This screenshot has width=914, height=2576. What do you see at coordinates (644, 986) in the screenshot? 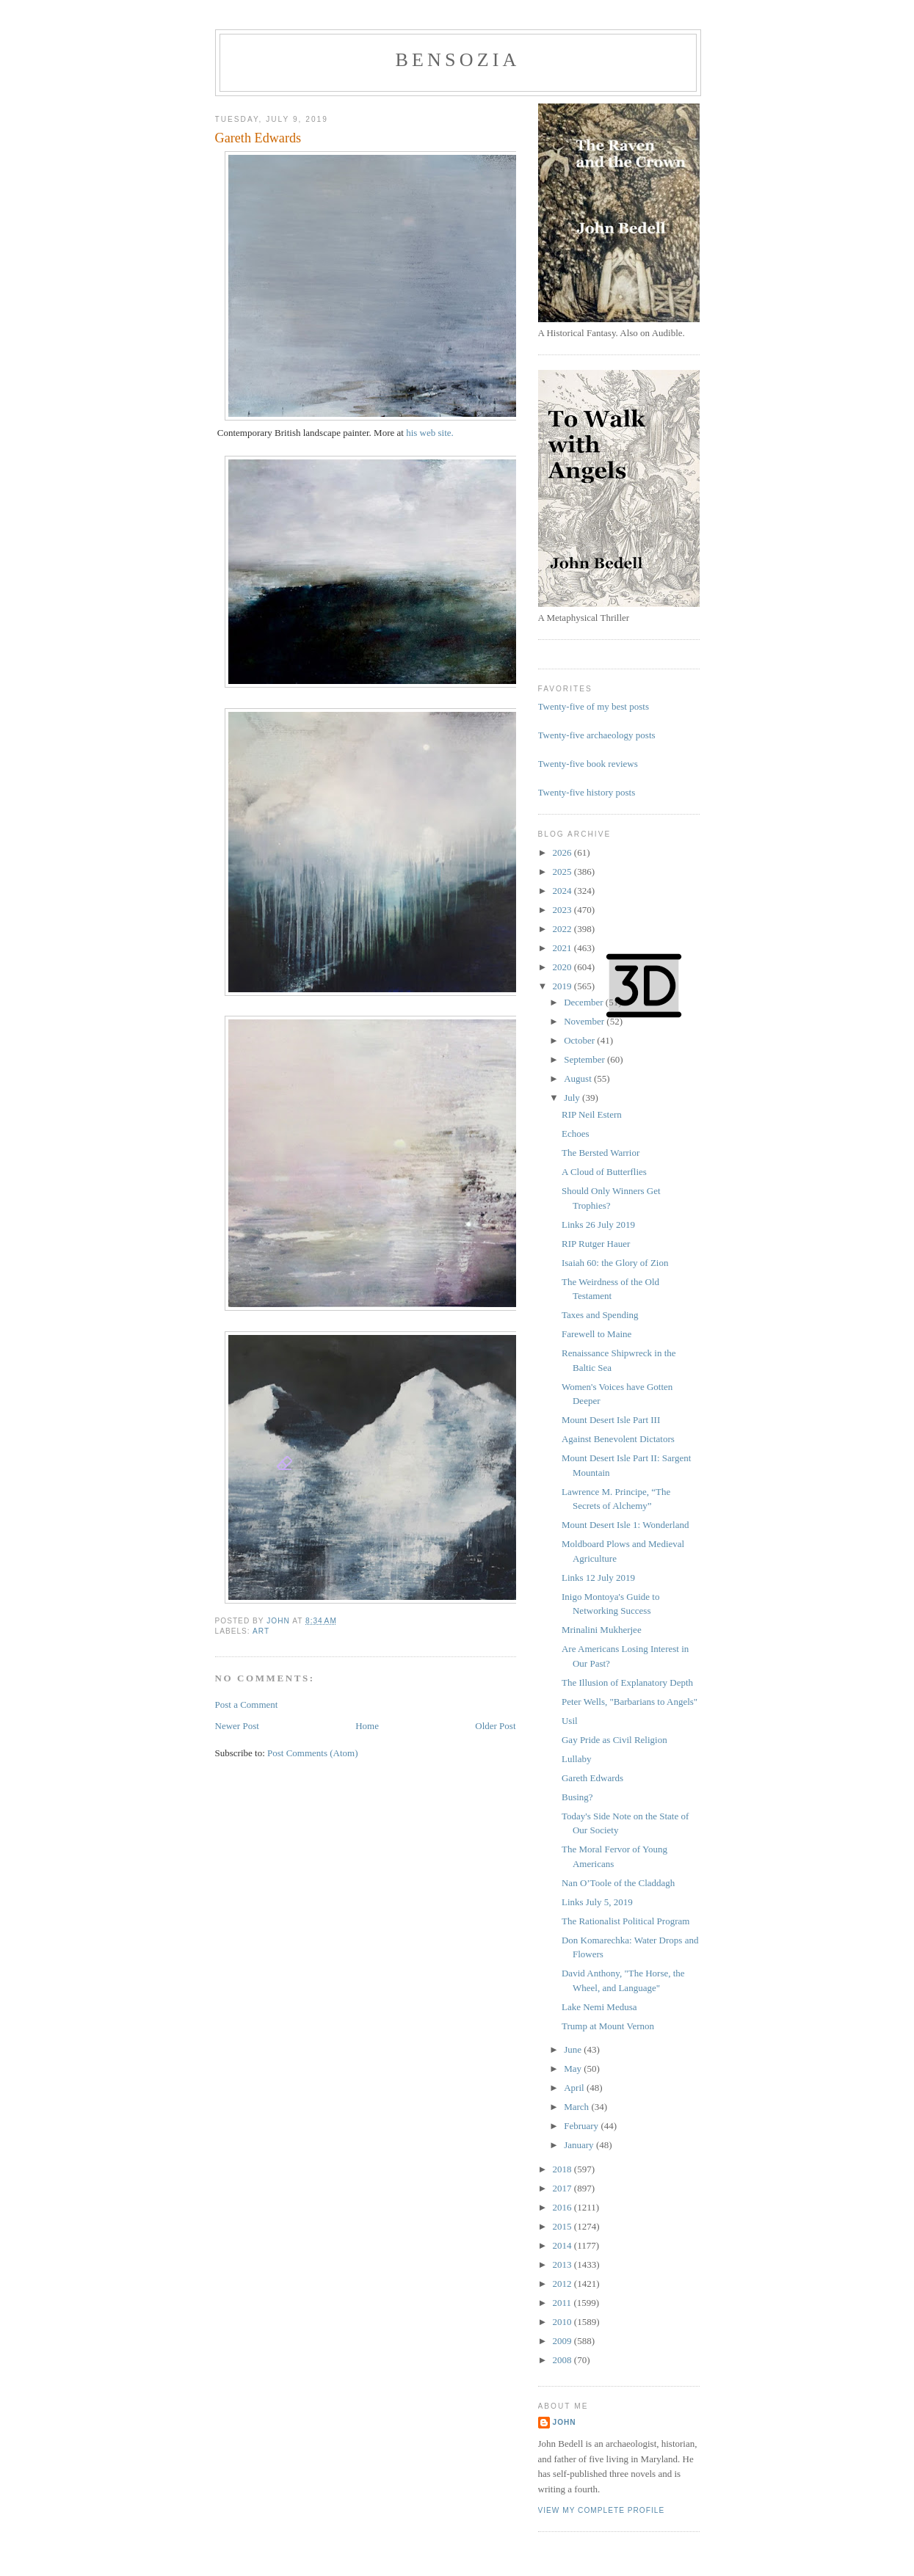
I see `switch to 3D view mode` at bounding box center [644, 986].